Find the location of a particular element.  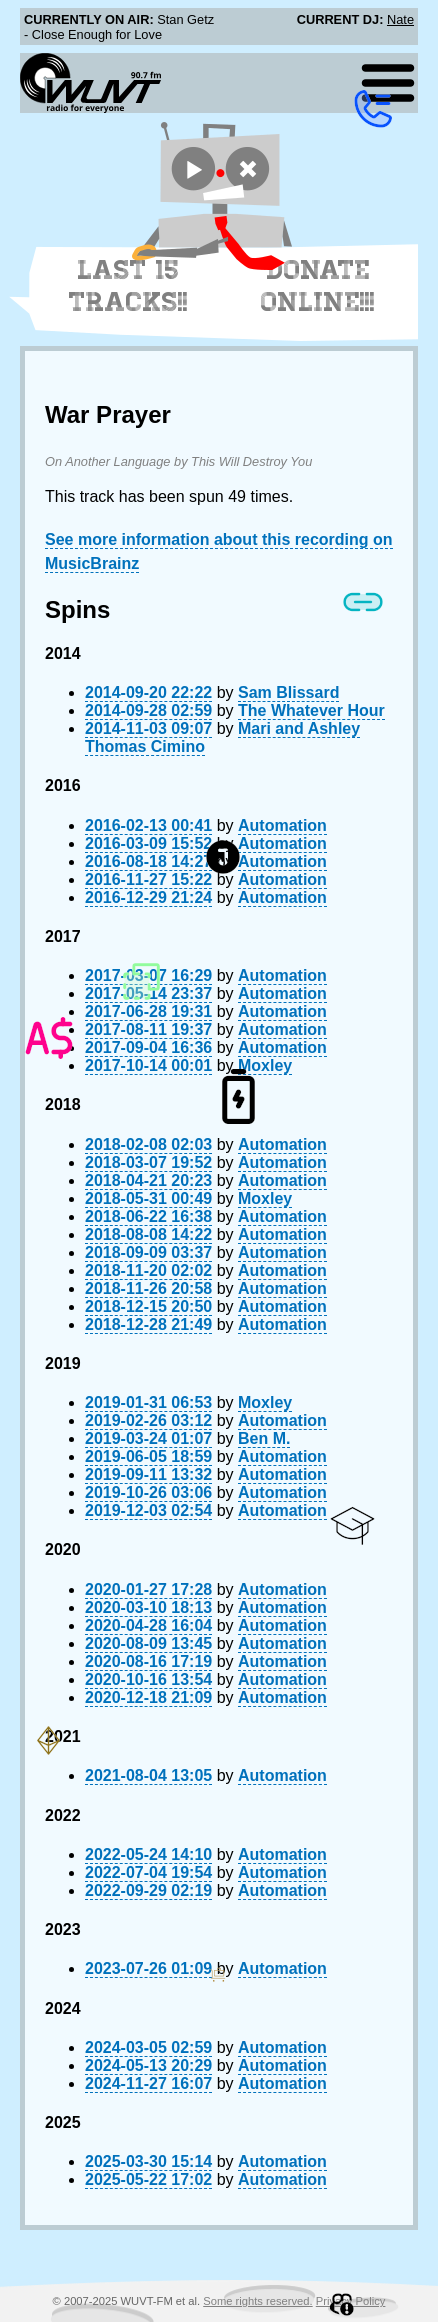

access education or learning features is located at coordinates (352, 1524).